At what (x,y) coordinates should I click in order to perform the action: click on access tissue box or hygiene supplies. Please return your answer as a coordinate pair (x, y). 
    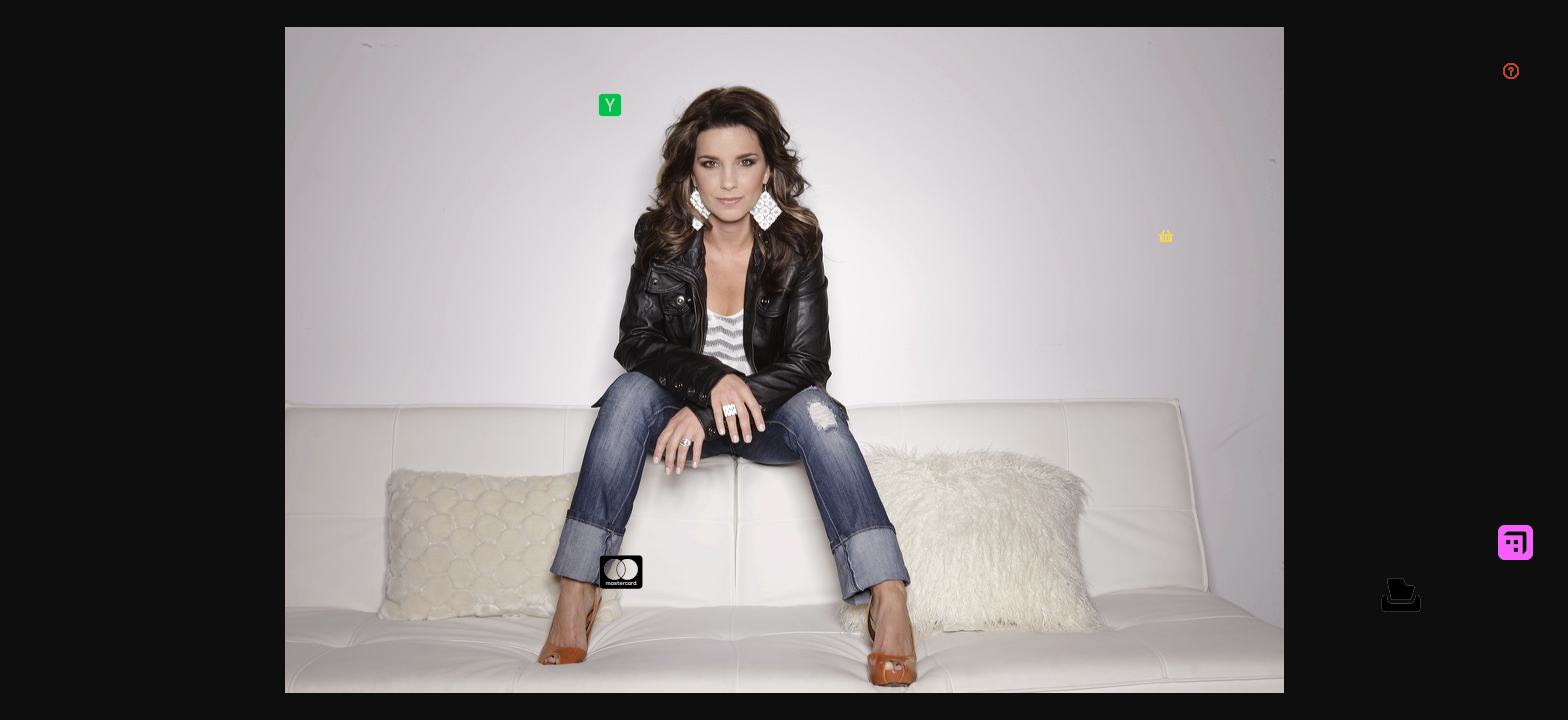
    Looking at the image, I should click on (1401, 595).